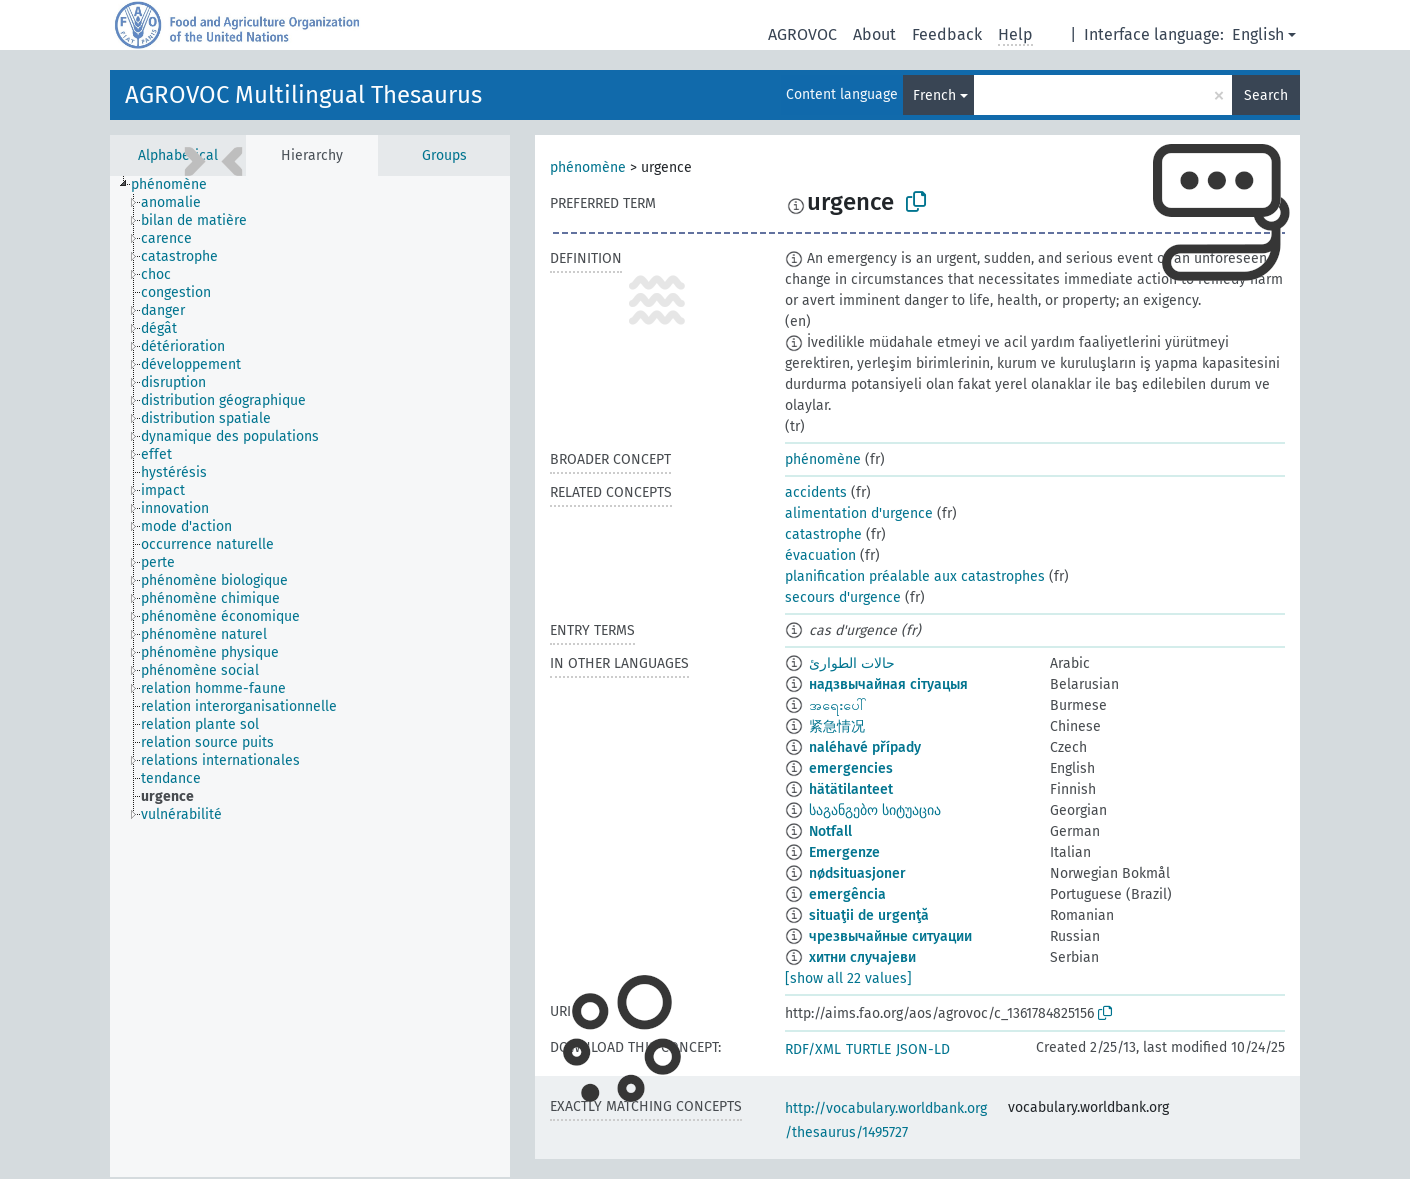  What do you see at coordinates (213, 161) in the screenshot?
I see `select content between two points` at bounding box center [213, 161].